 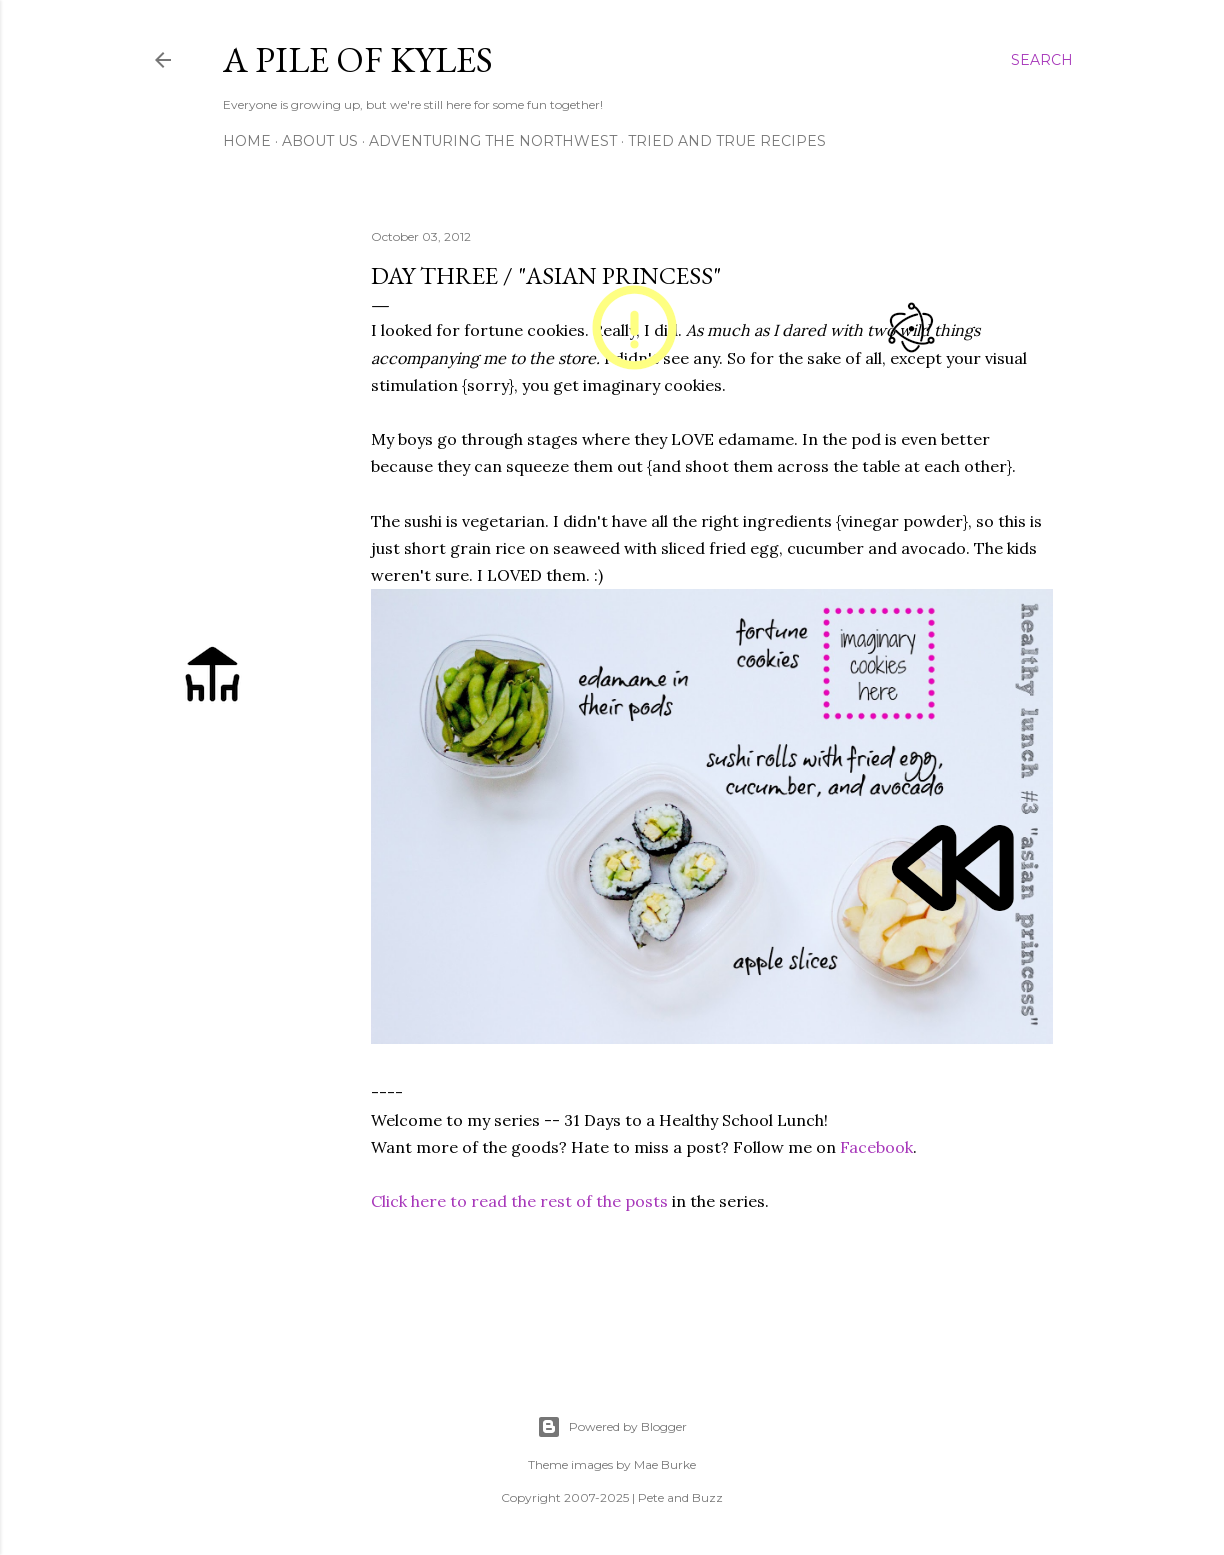 I want to click on access outdoor or patio settings, so click(x=212, y=673).